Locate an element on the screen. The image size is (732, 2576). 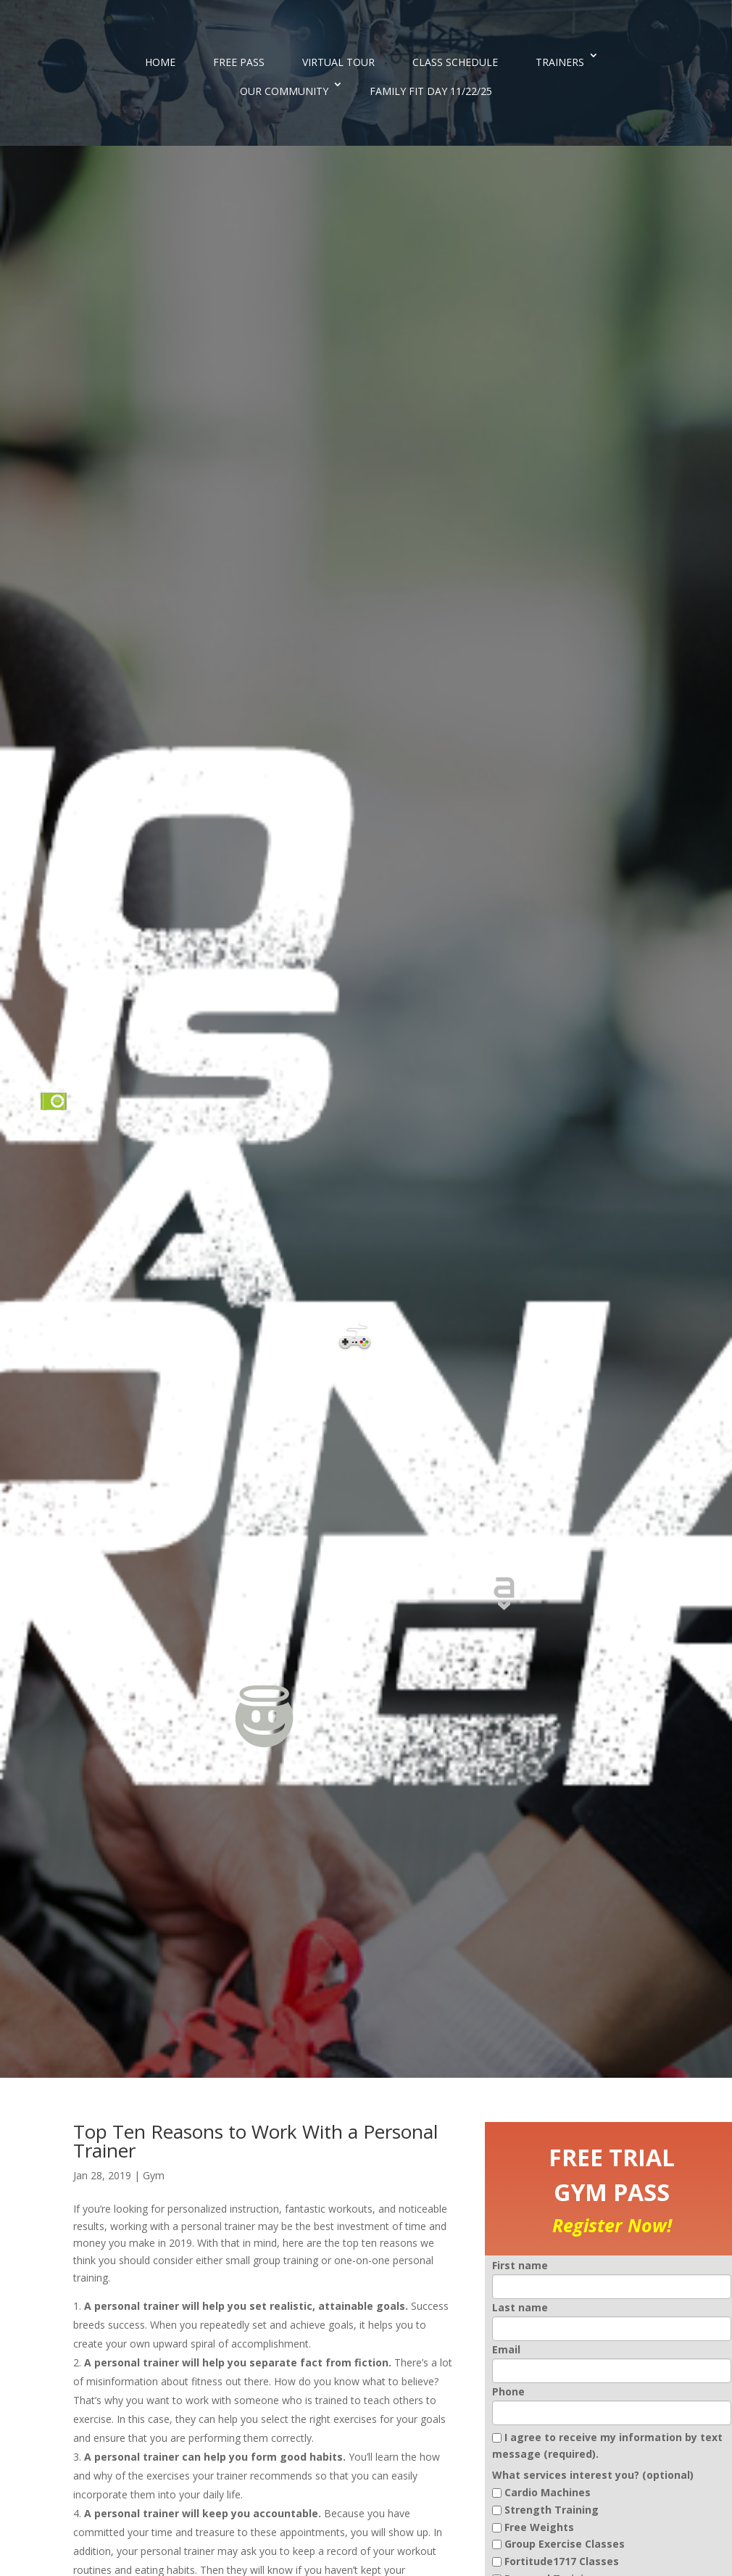
iPod shuffle device connected is located at coordinates (54, 1097).